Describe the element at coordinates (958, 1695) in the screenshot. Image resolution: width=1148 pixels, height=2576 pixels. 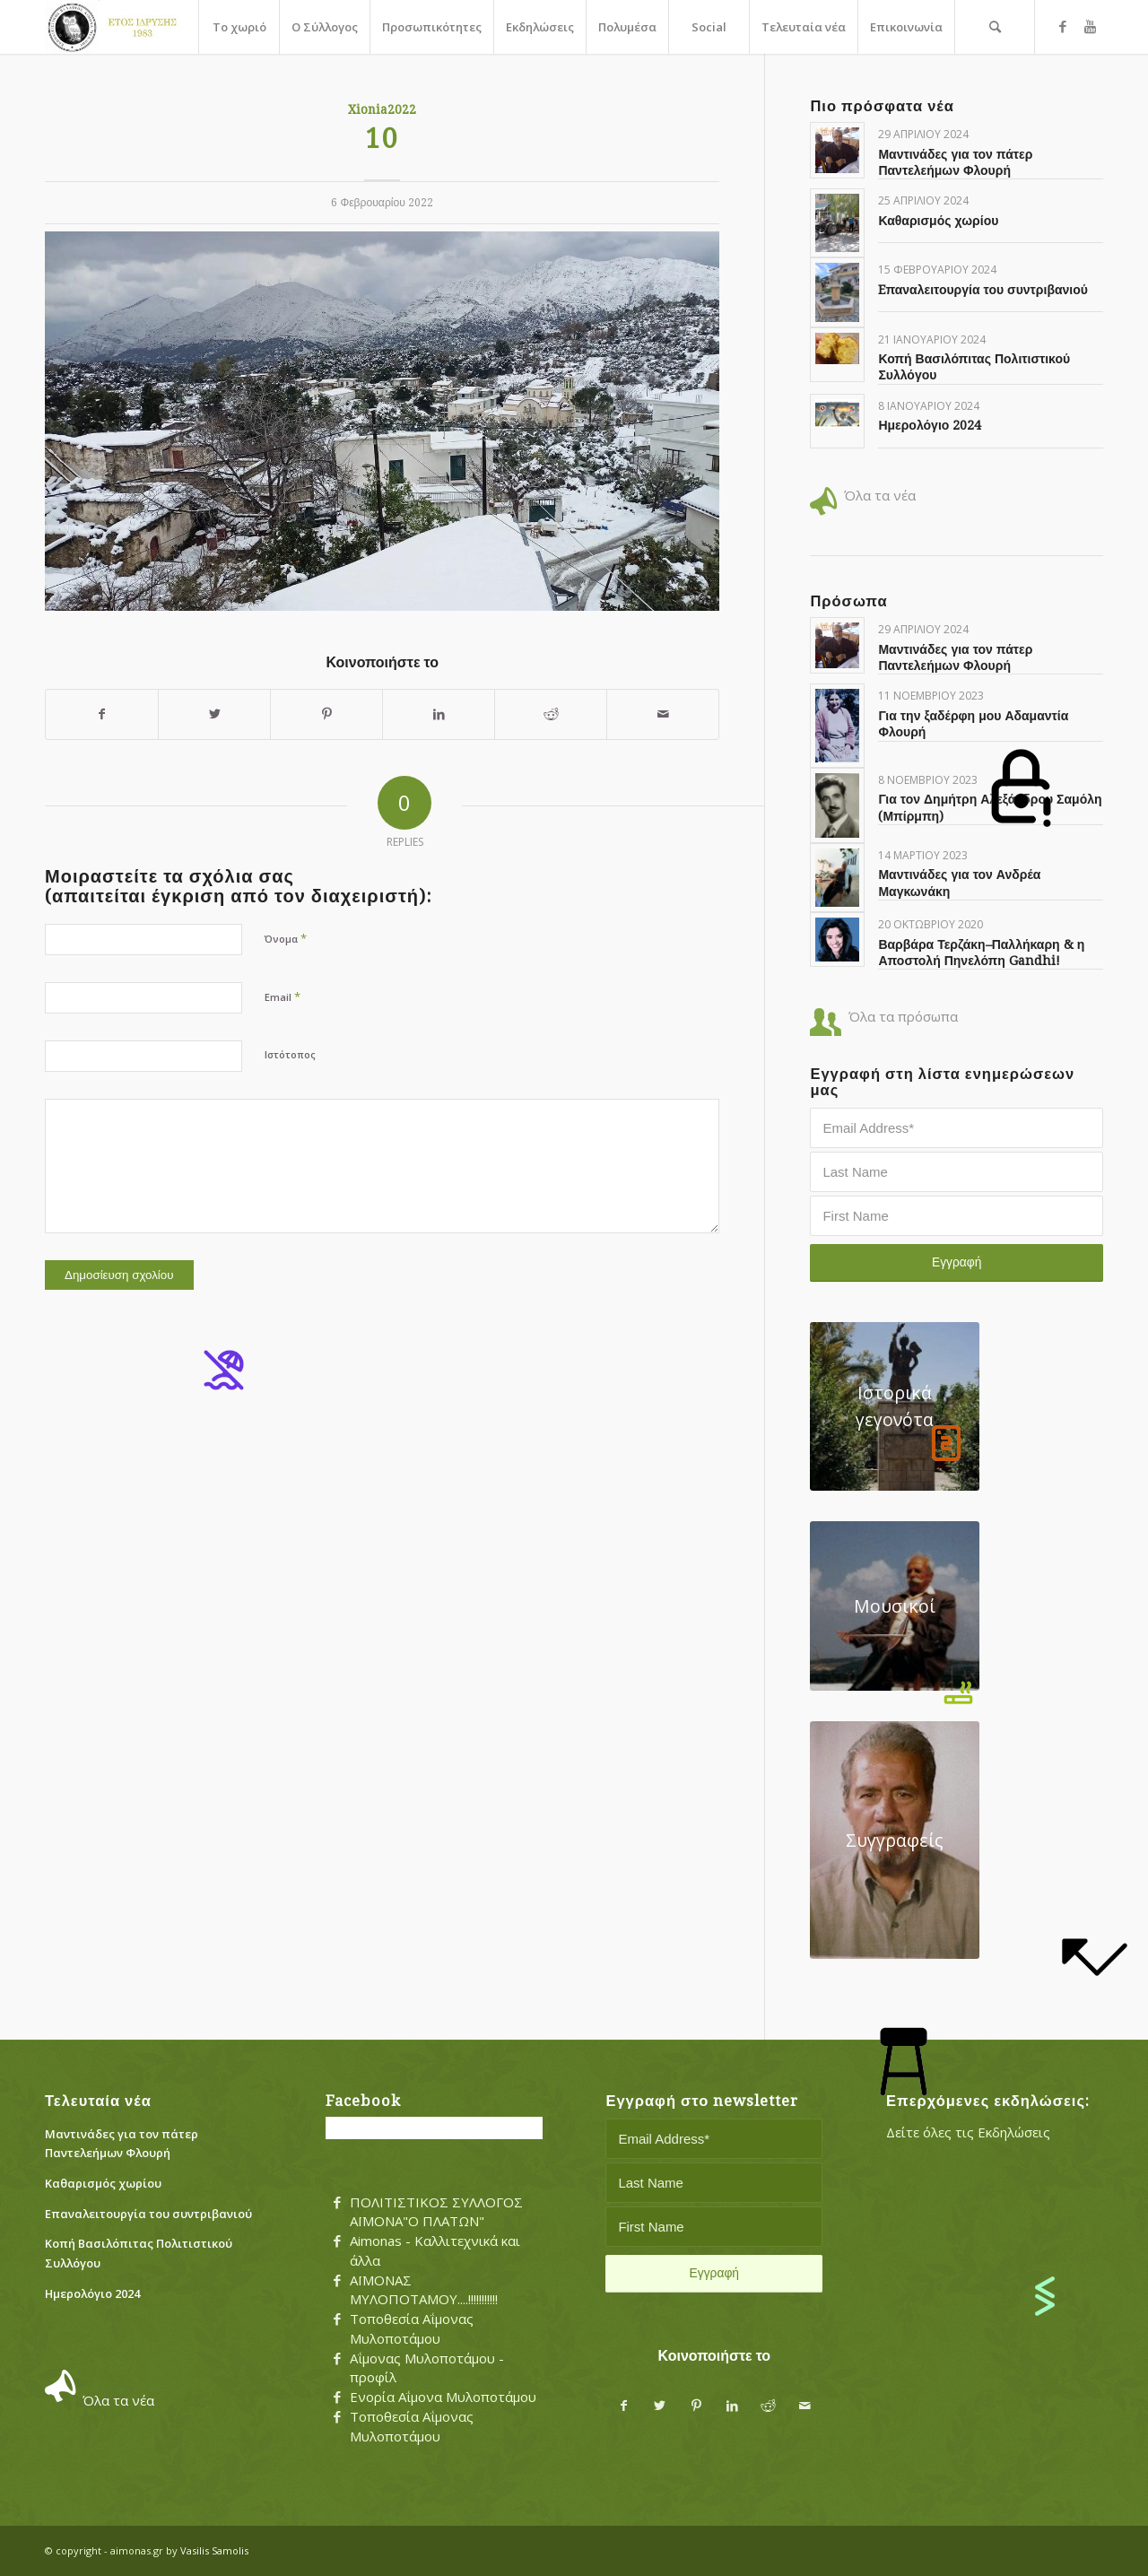
I see `indicates a designated smoking area` at that location.